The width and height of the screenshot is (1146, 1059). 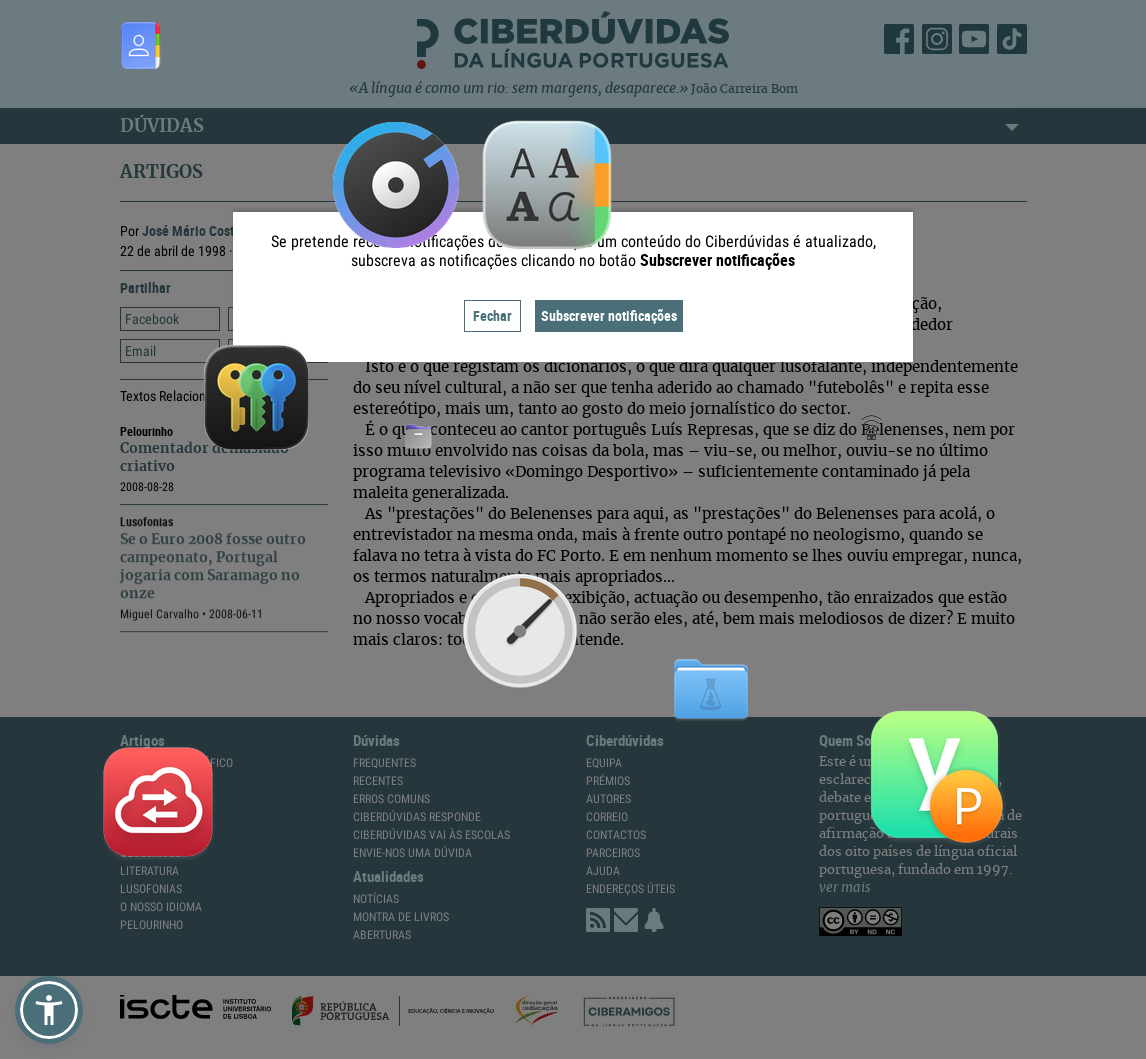 What do you see at coordinates (711, 689) in the screenshot?
I see `open the Antidote application folder` at bounding box center [711, 689].